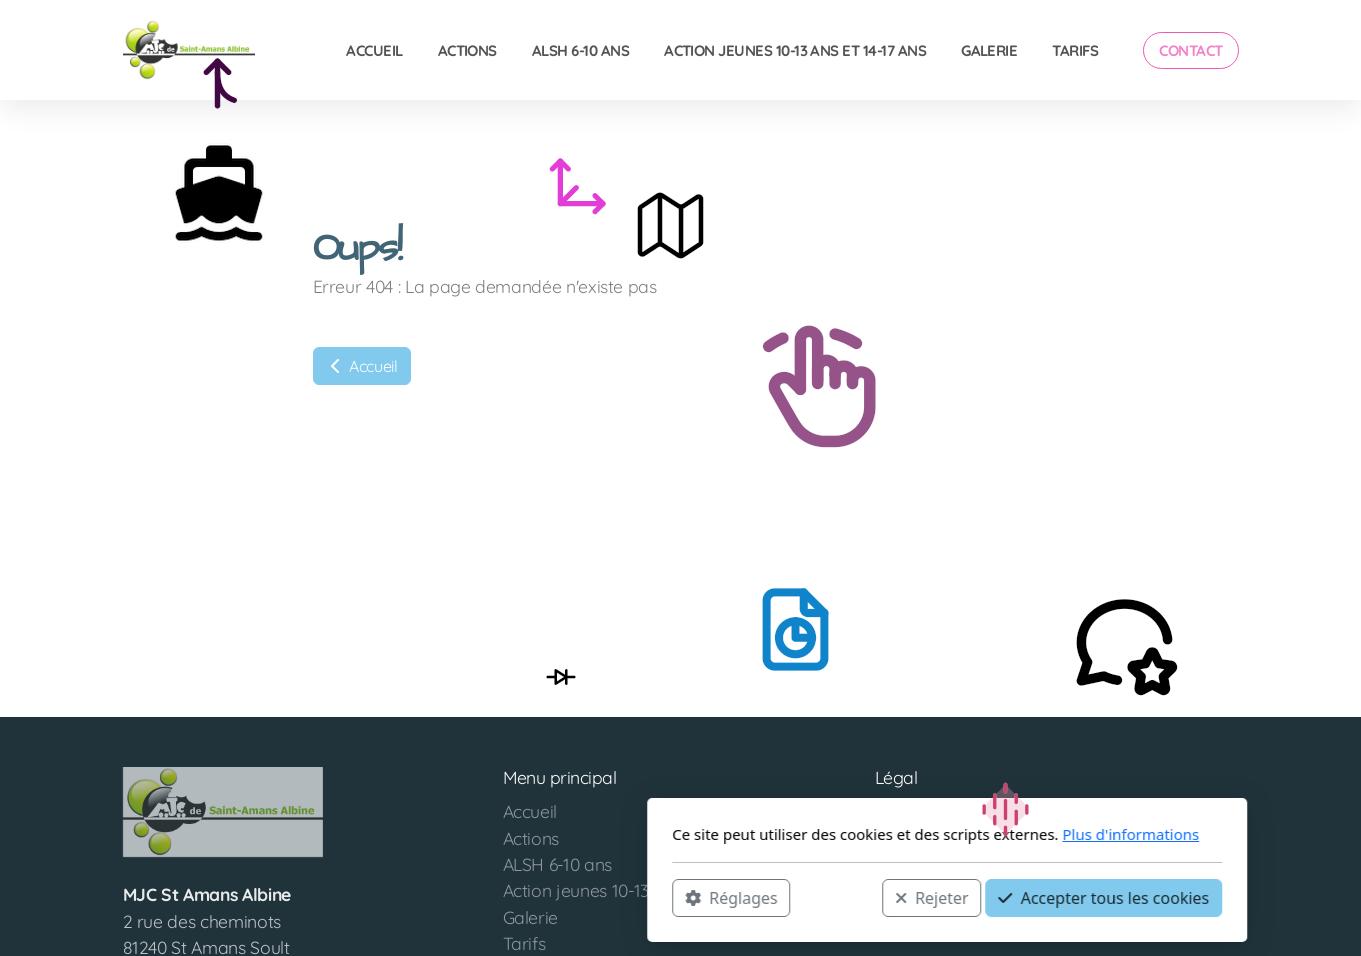  Describe the element at coordinates (670, 225) in the screenshot. I see `view map` at that location.